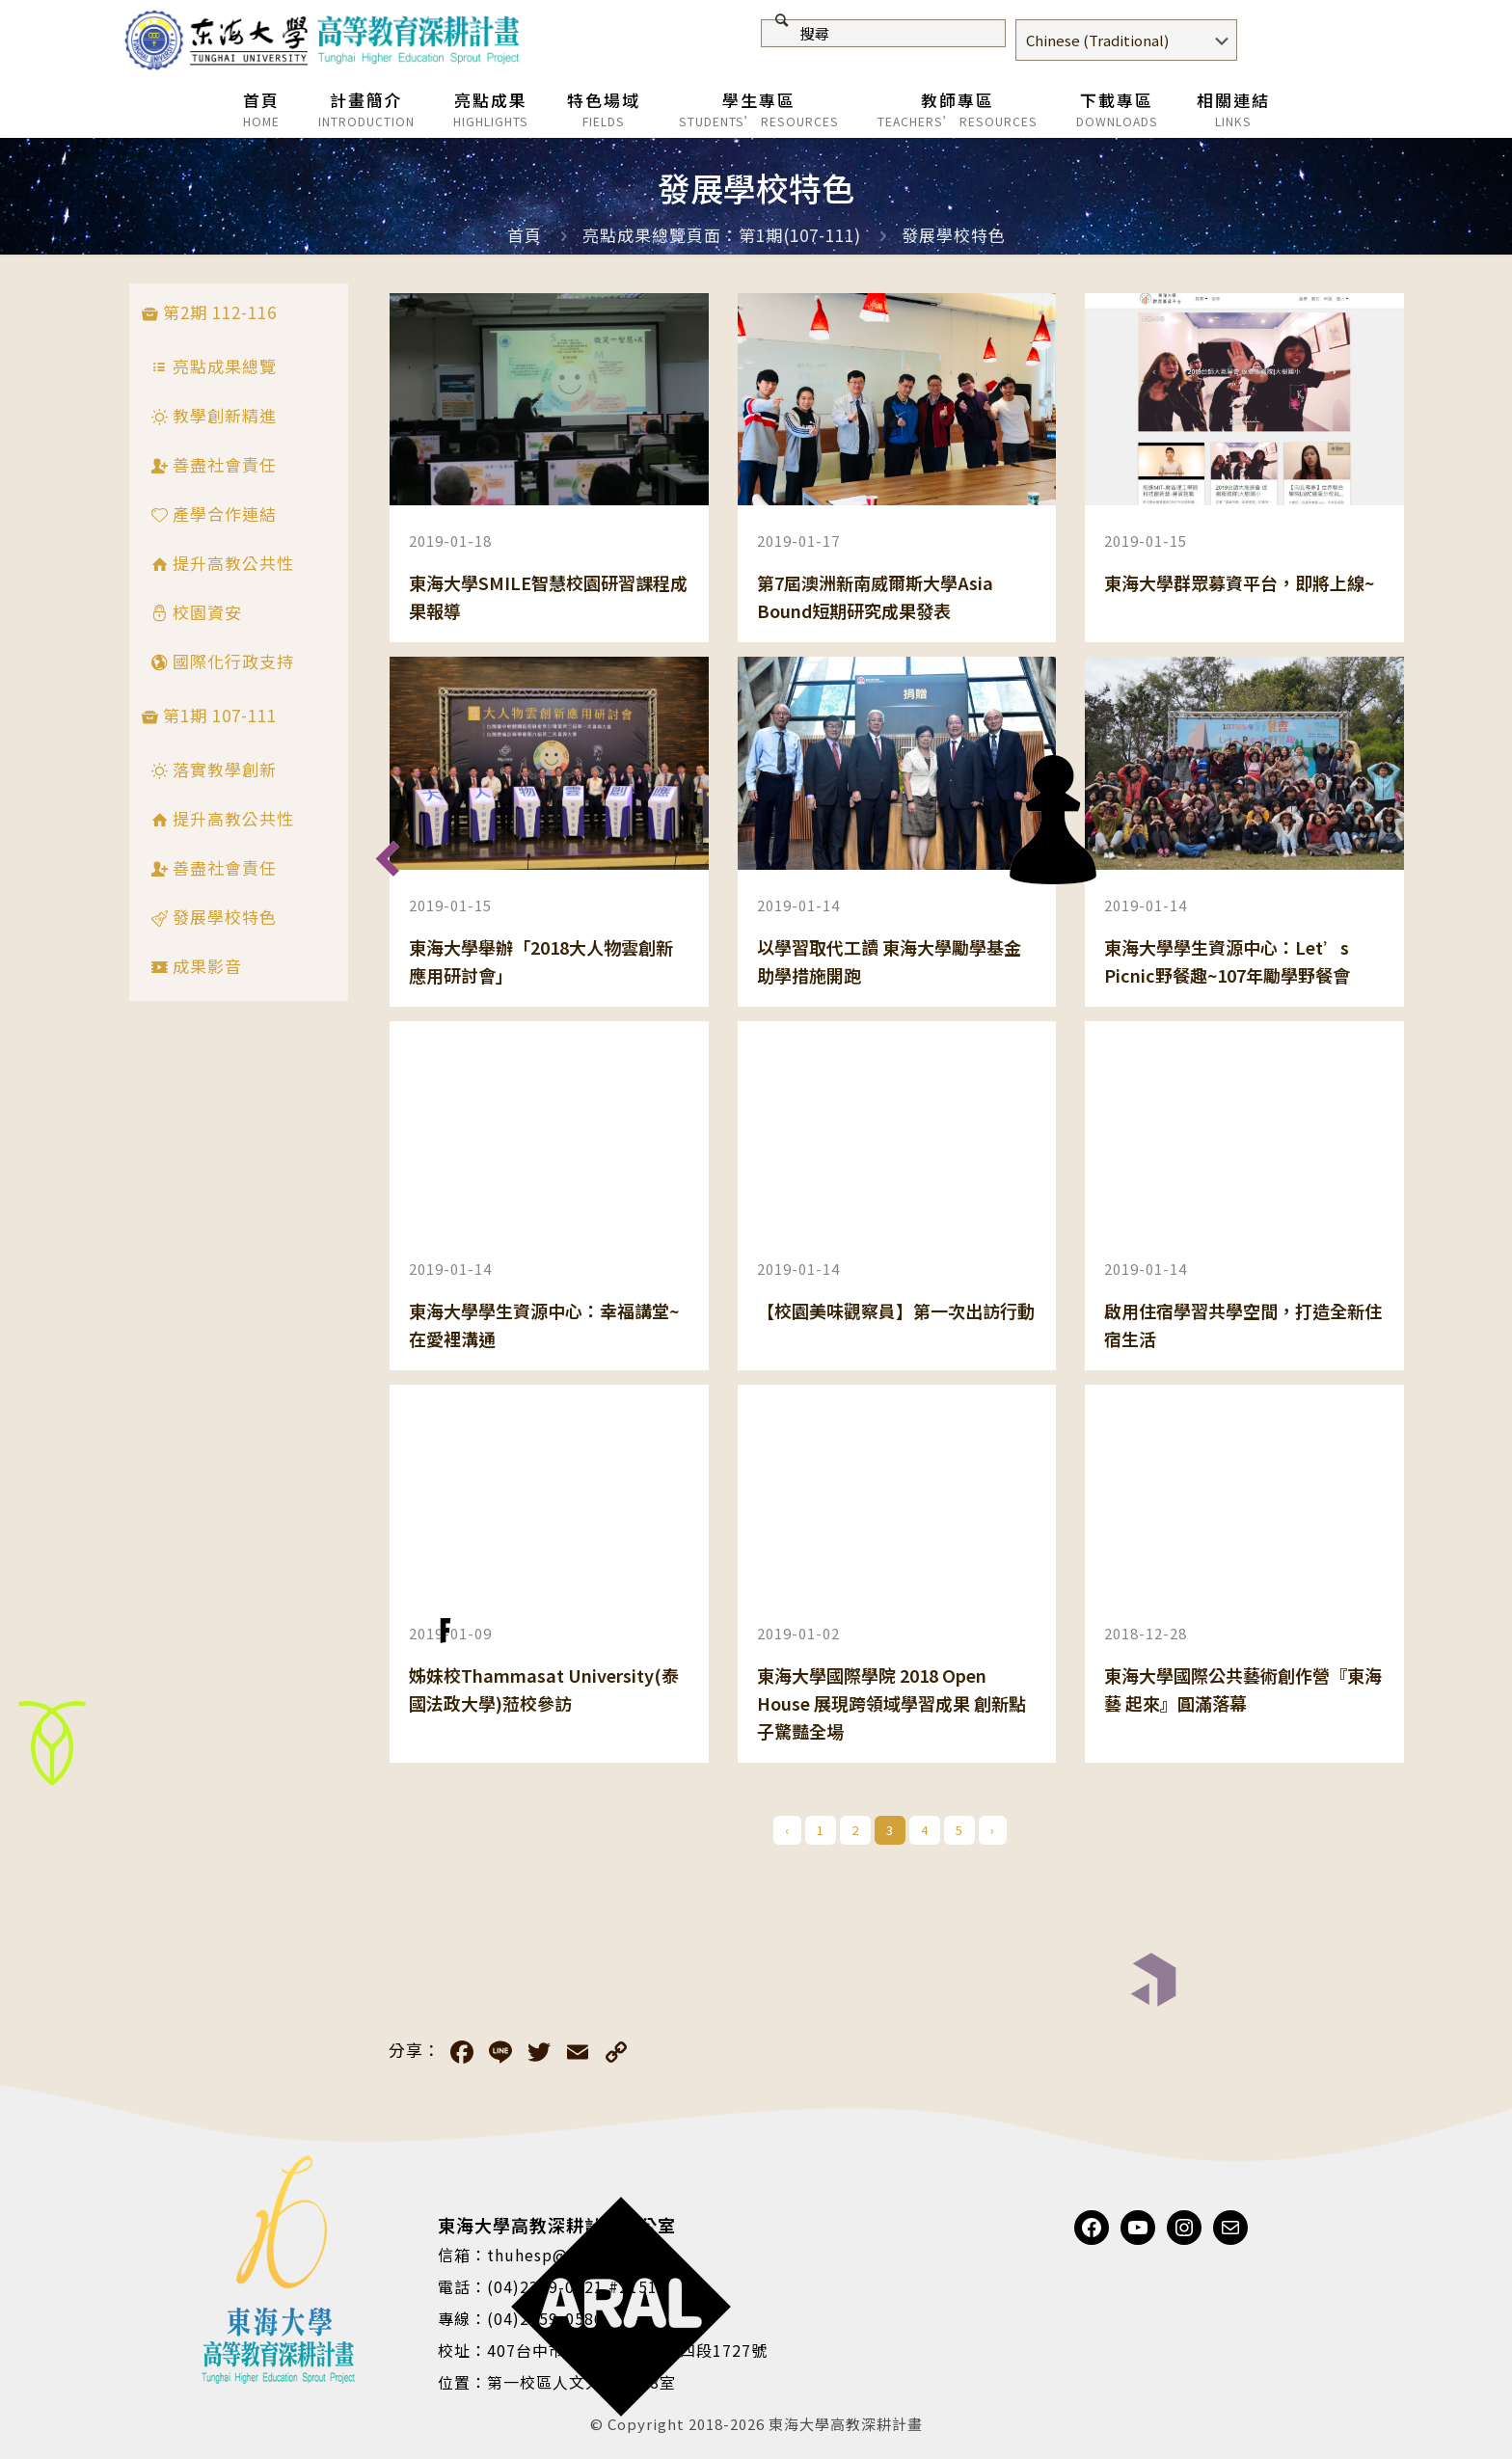  I want to click on cockroach labs company logo, so click(52, 1743).